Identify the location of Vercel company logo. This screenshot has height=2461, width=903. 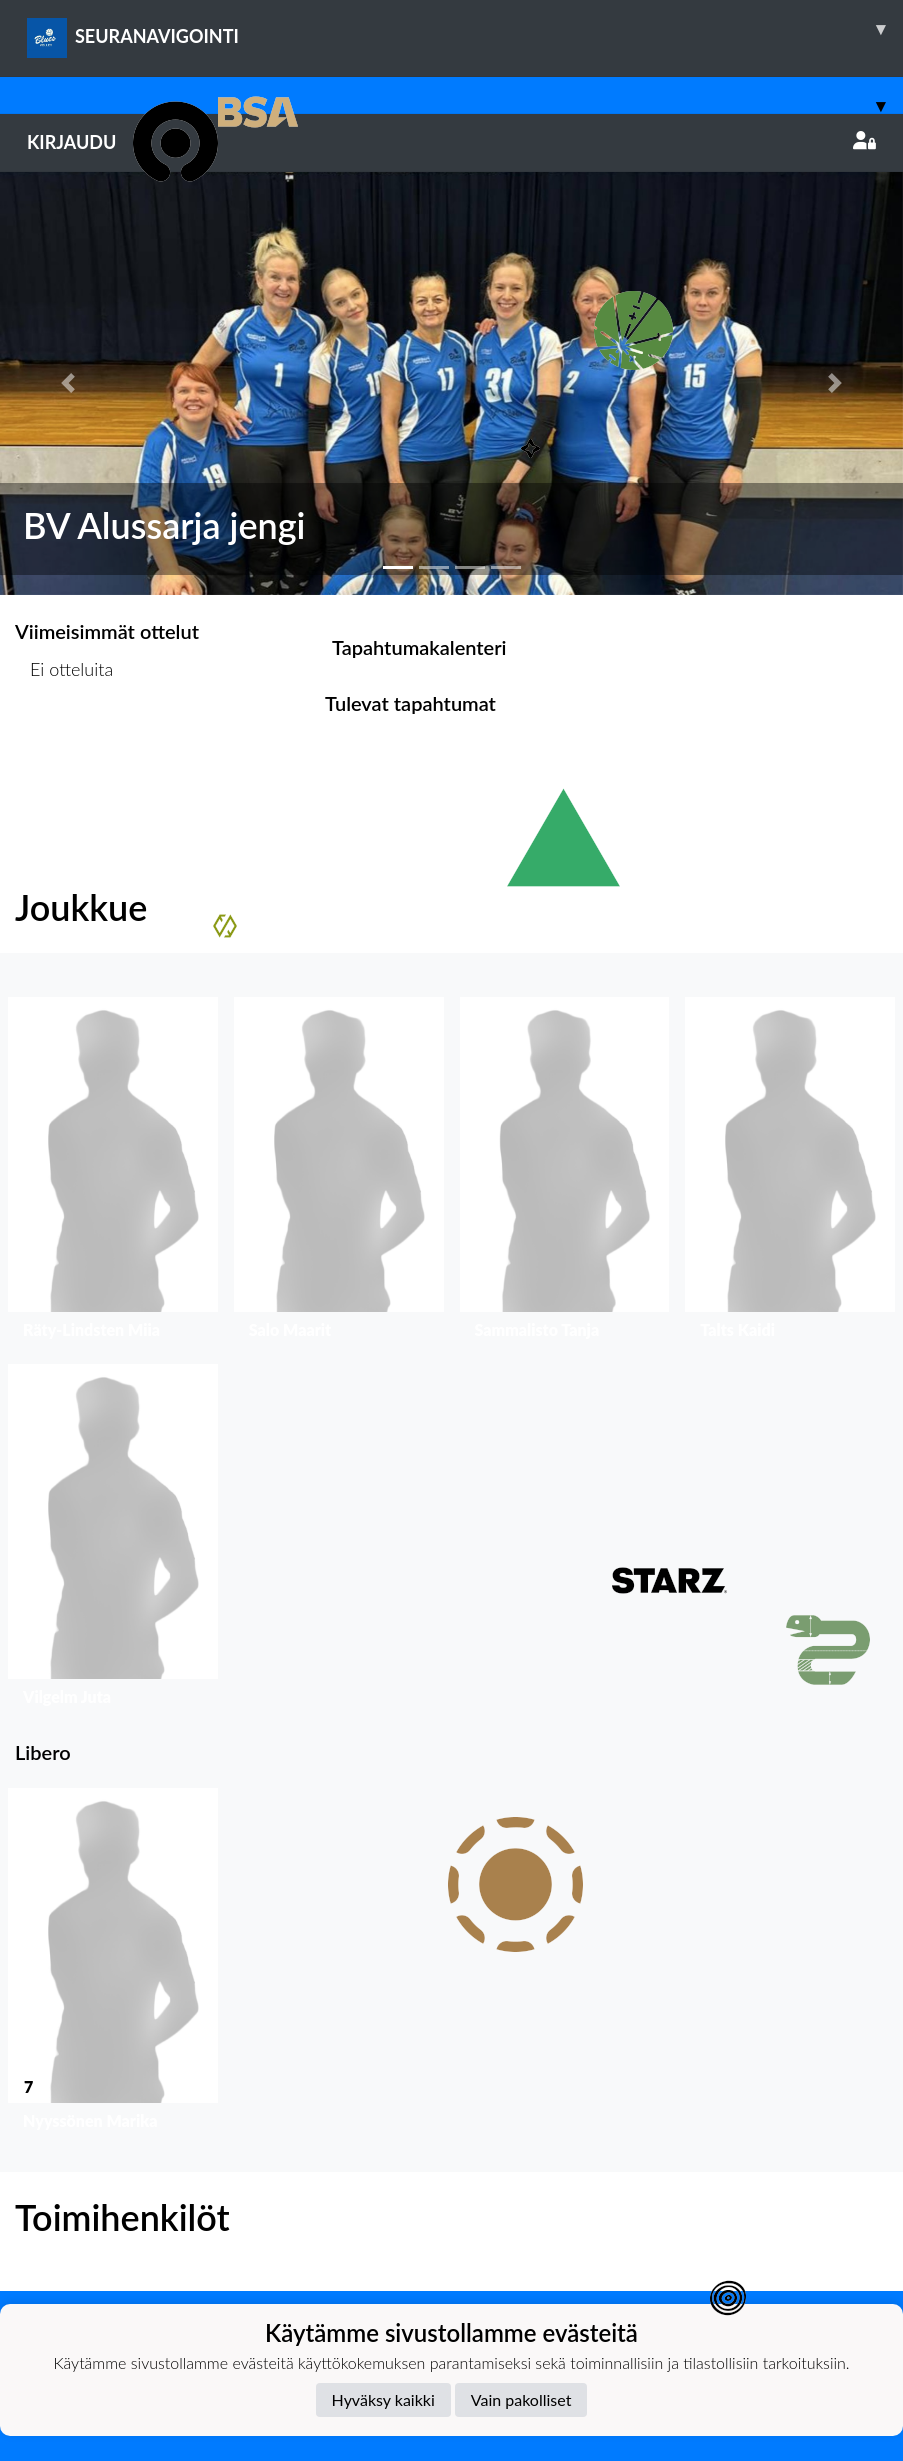
(563, 837).